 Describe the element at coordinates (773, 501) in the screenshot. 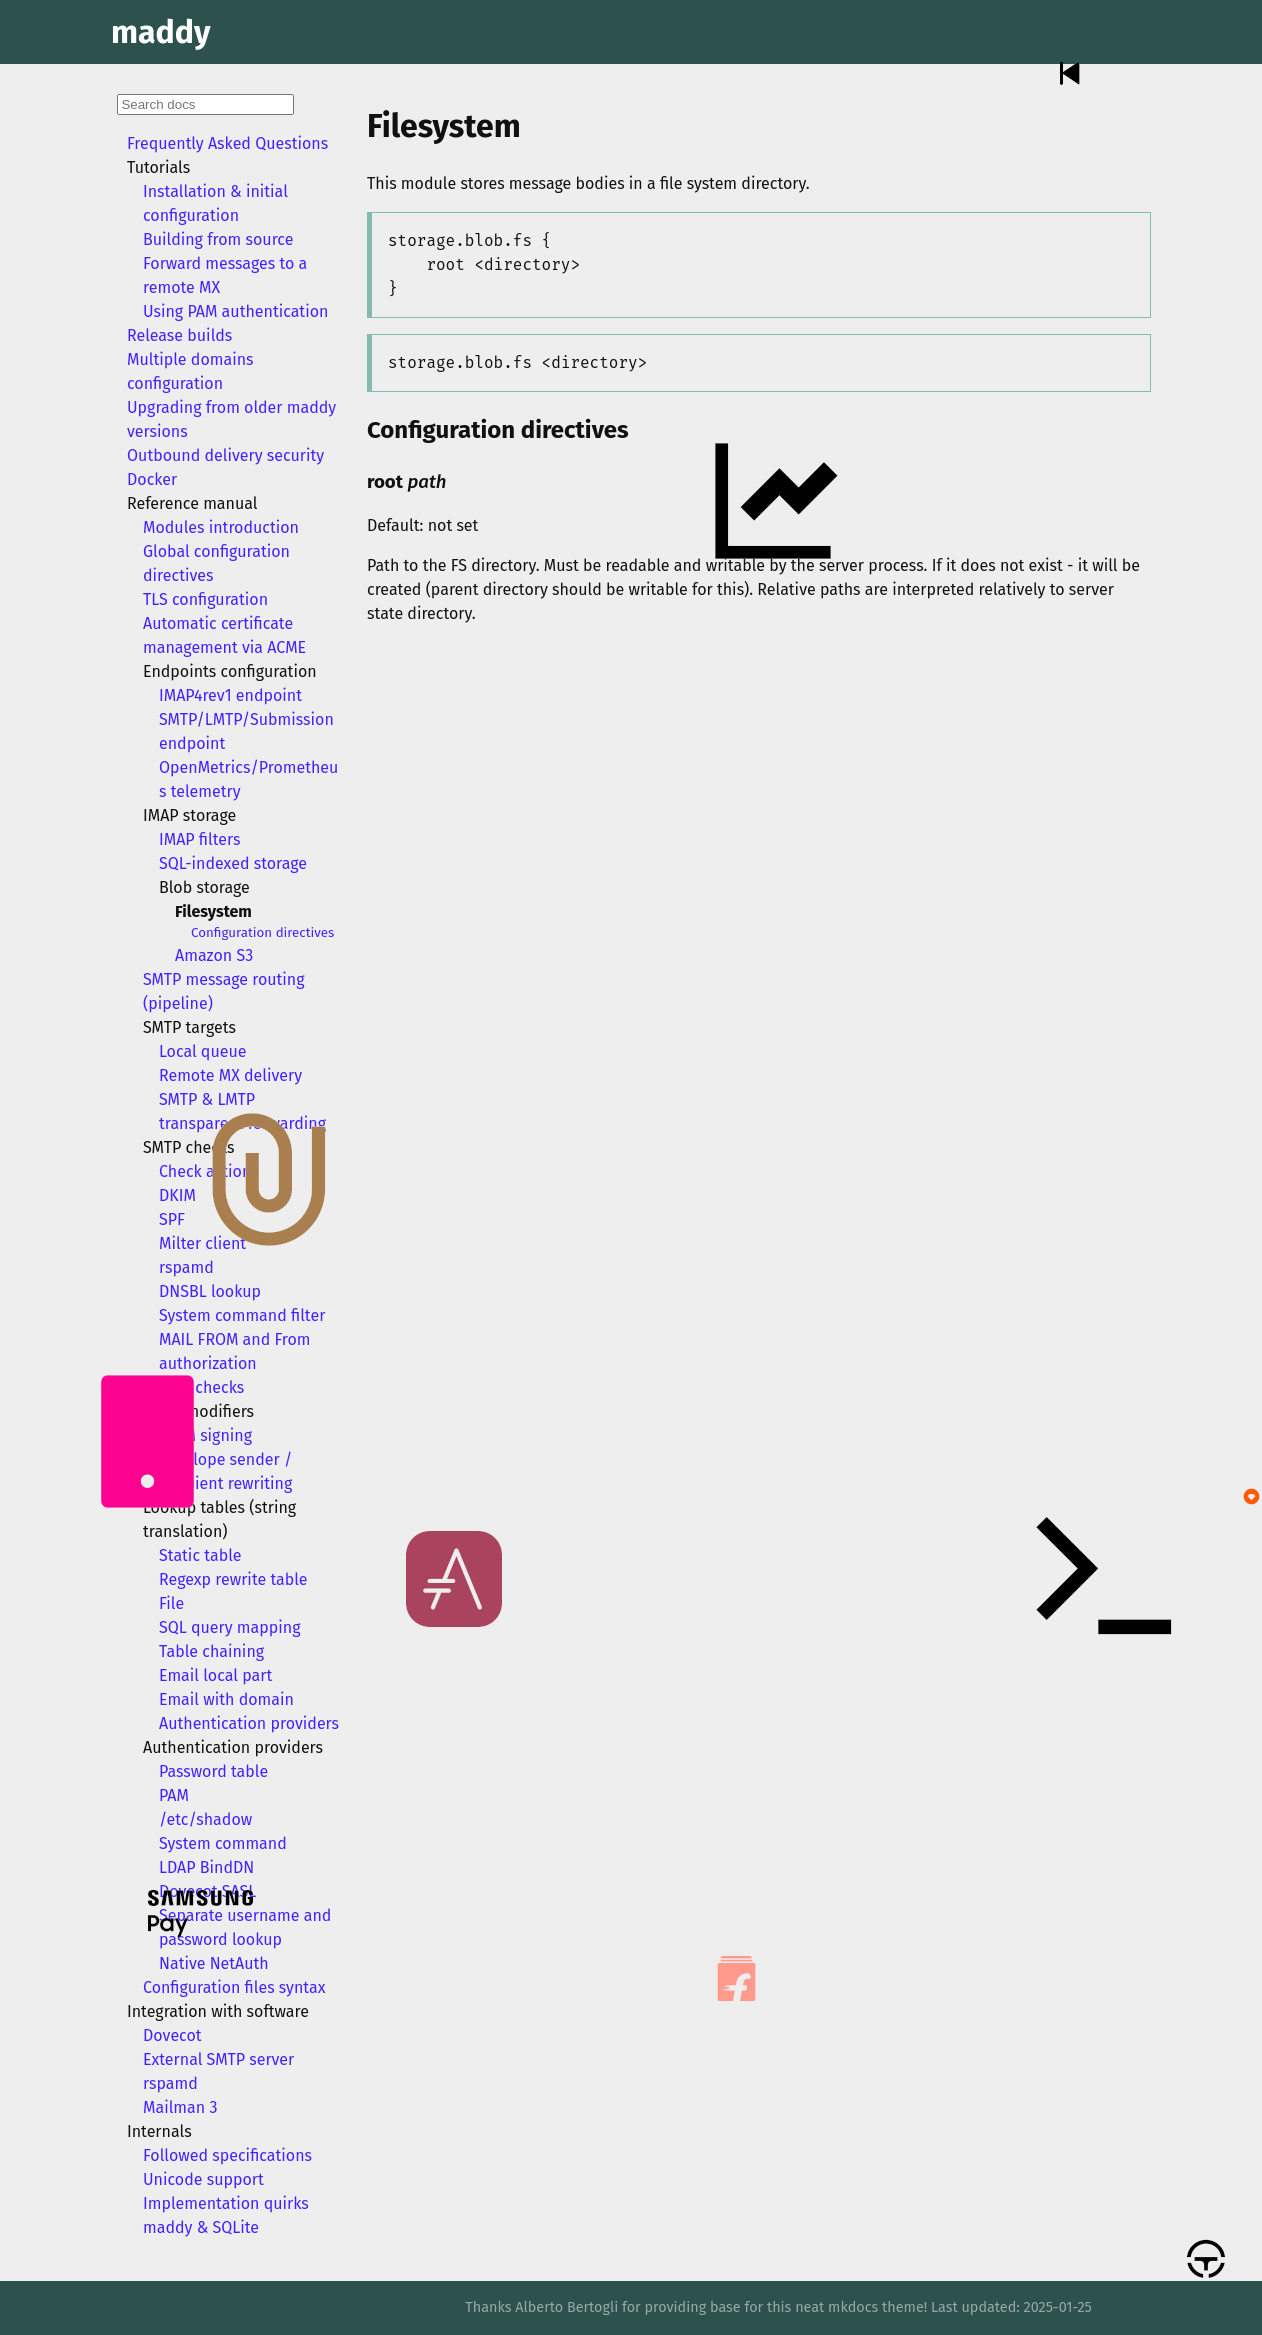

I see `view analytics and performance trends` at that location.